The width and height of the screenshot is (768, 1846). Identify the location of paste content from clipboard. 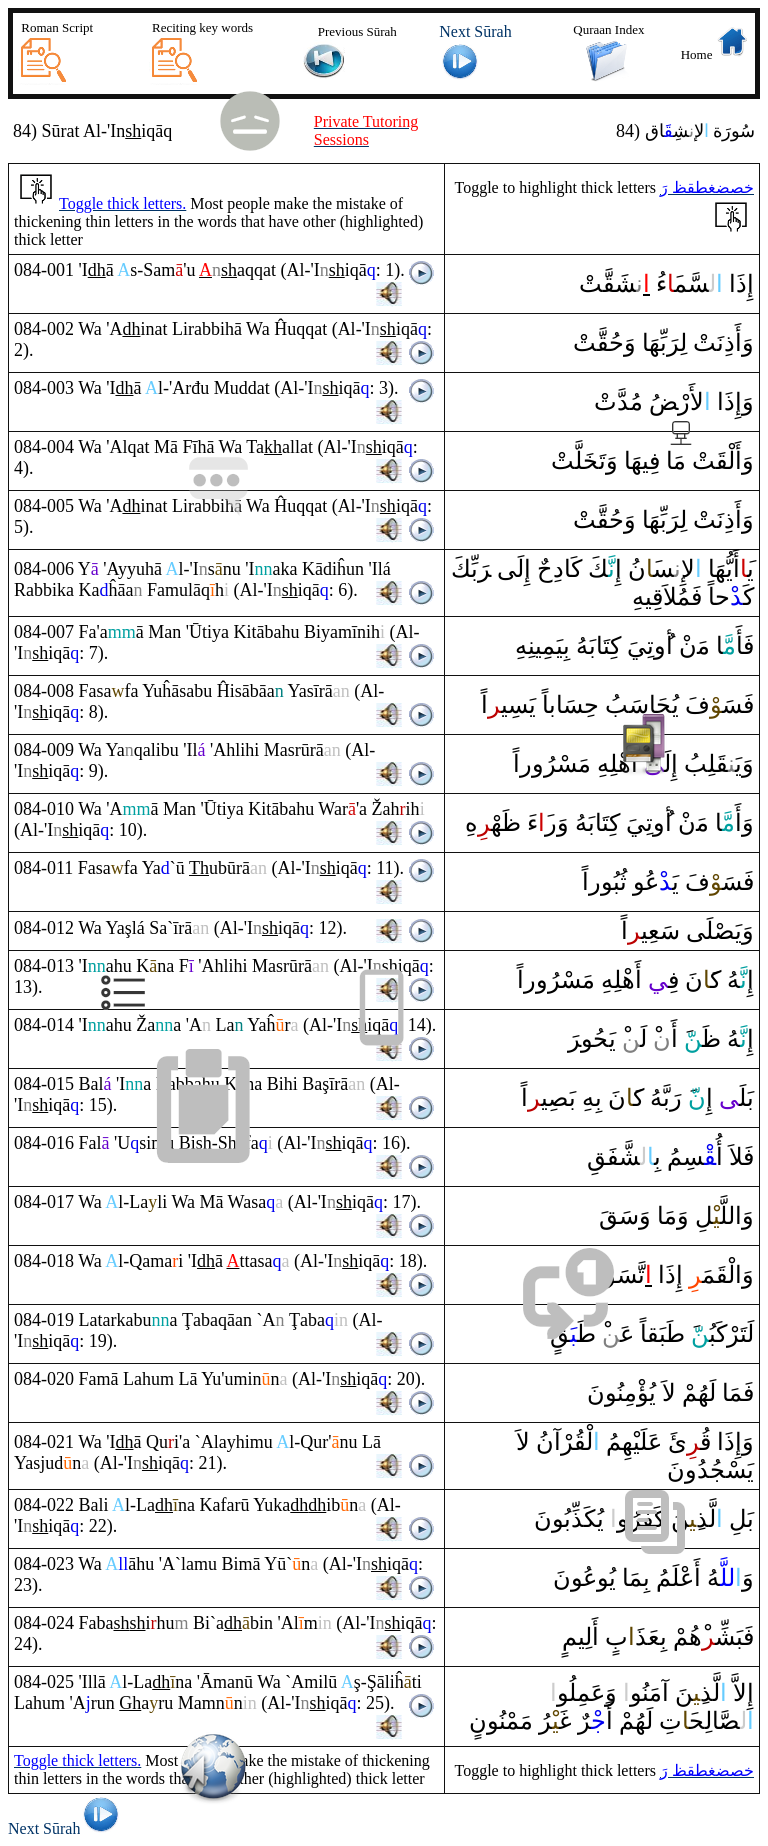
(207, 1106).